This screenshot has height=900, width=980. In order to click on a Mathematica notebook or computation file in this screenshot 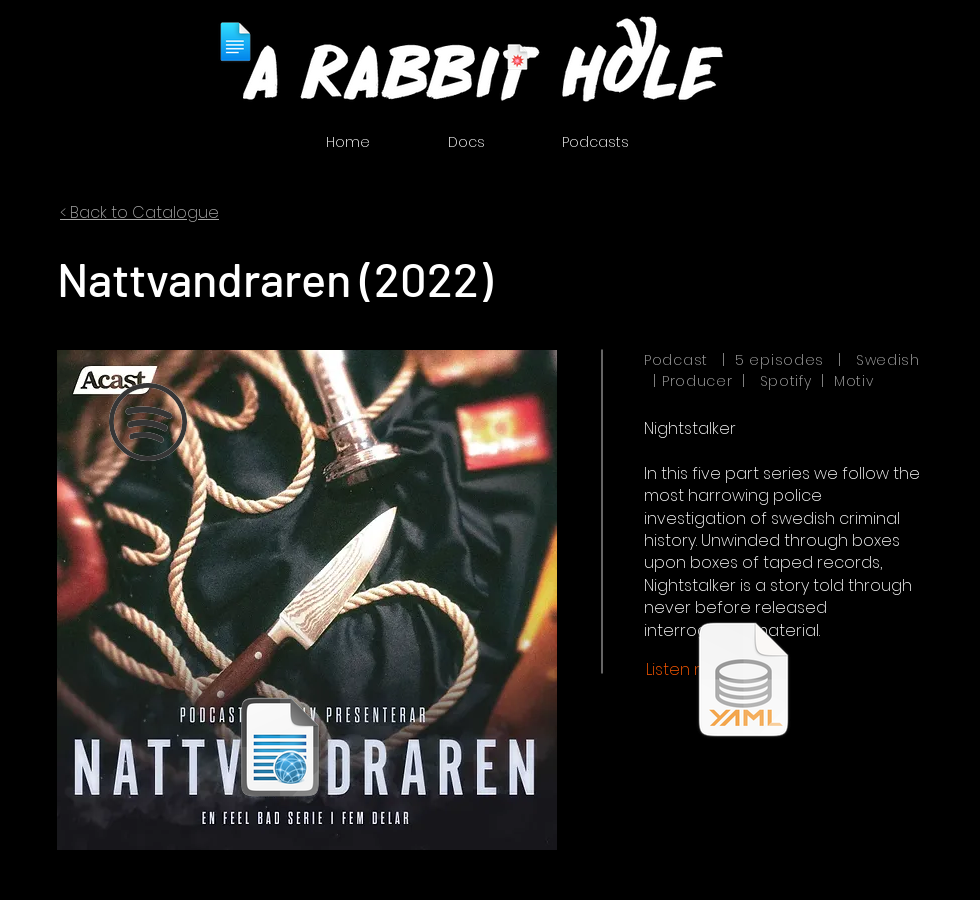, I will do `click(517, 57)`.